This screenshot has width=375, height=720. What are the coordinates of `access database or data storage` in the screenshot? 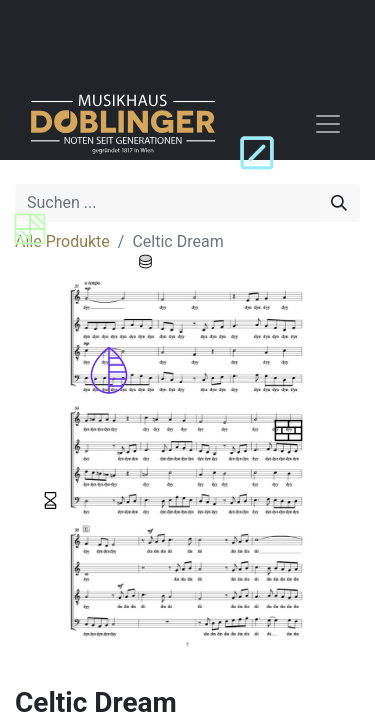 It's located at (145, 261).